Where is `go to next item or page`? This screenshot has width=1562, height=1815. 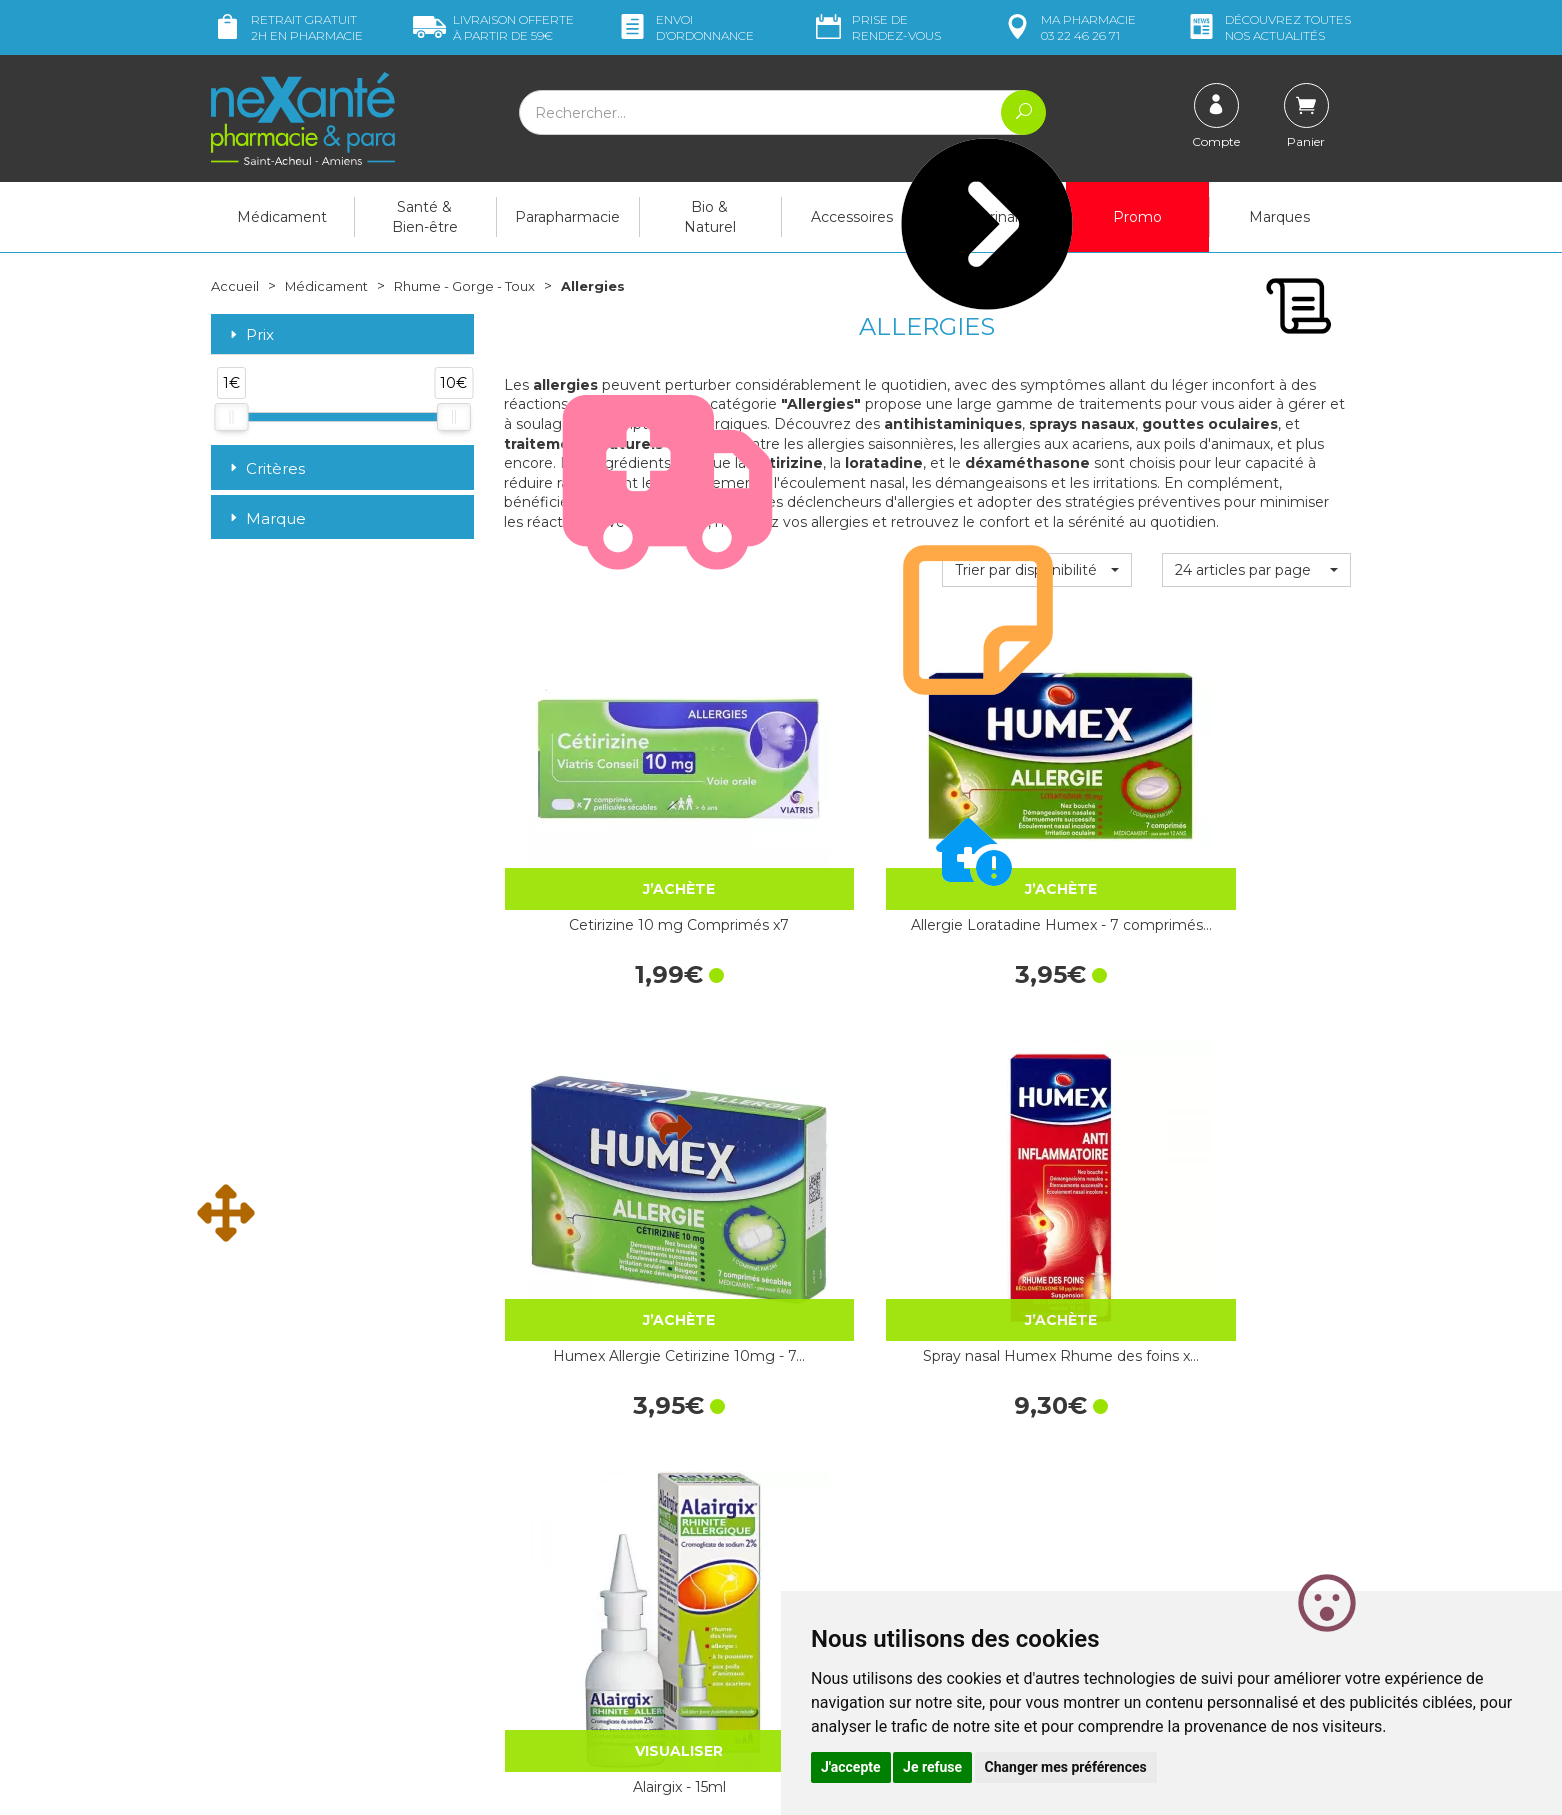
go to next item or page is located at coordinates (987, 224).